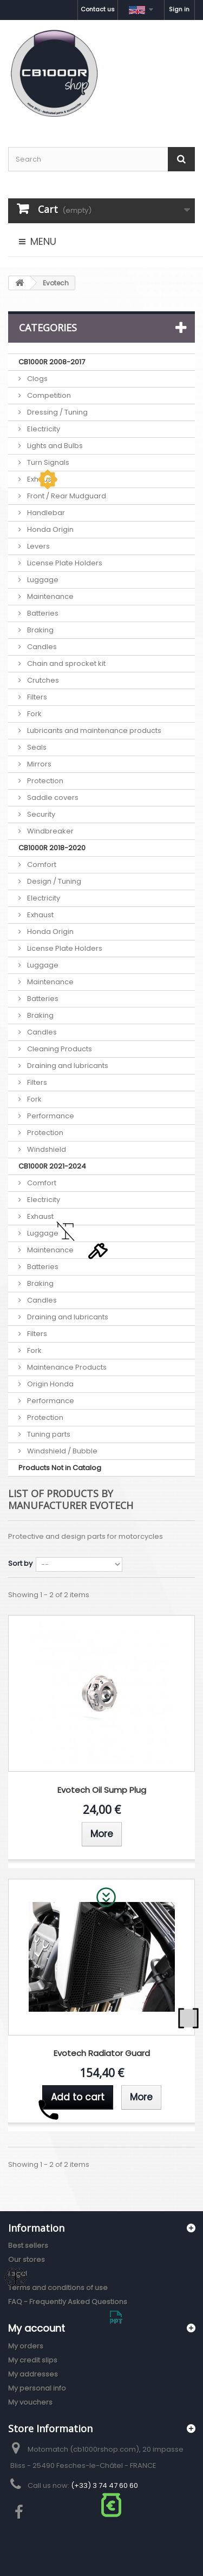 The height and width of the screenshot is (2576, 203). Describe the element at coordinates (48, 479) in the screenshot. I see `enable automatic brightness adjustment` at that location.